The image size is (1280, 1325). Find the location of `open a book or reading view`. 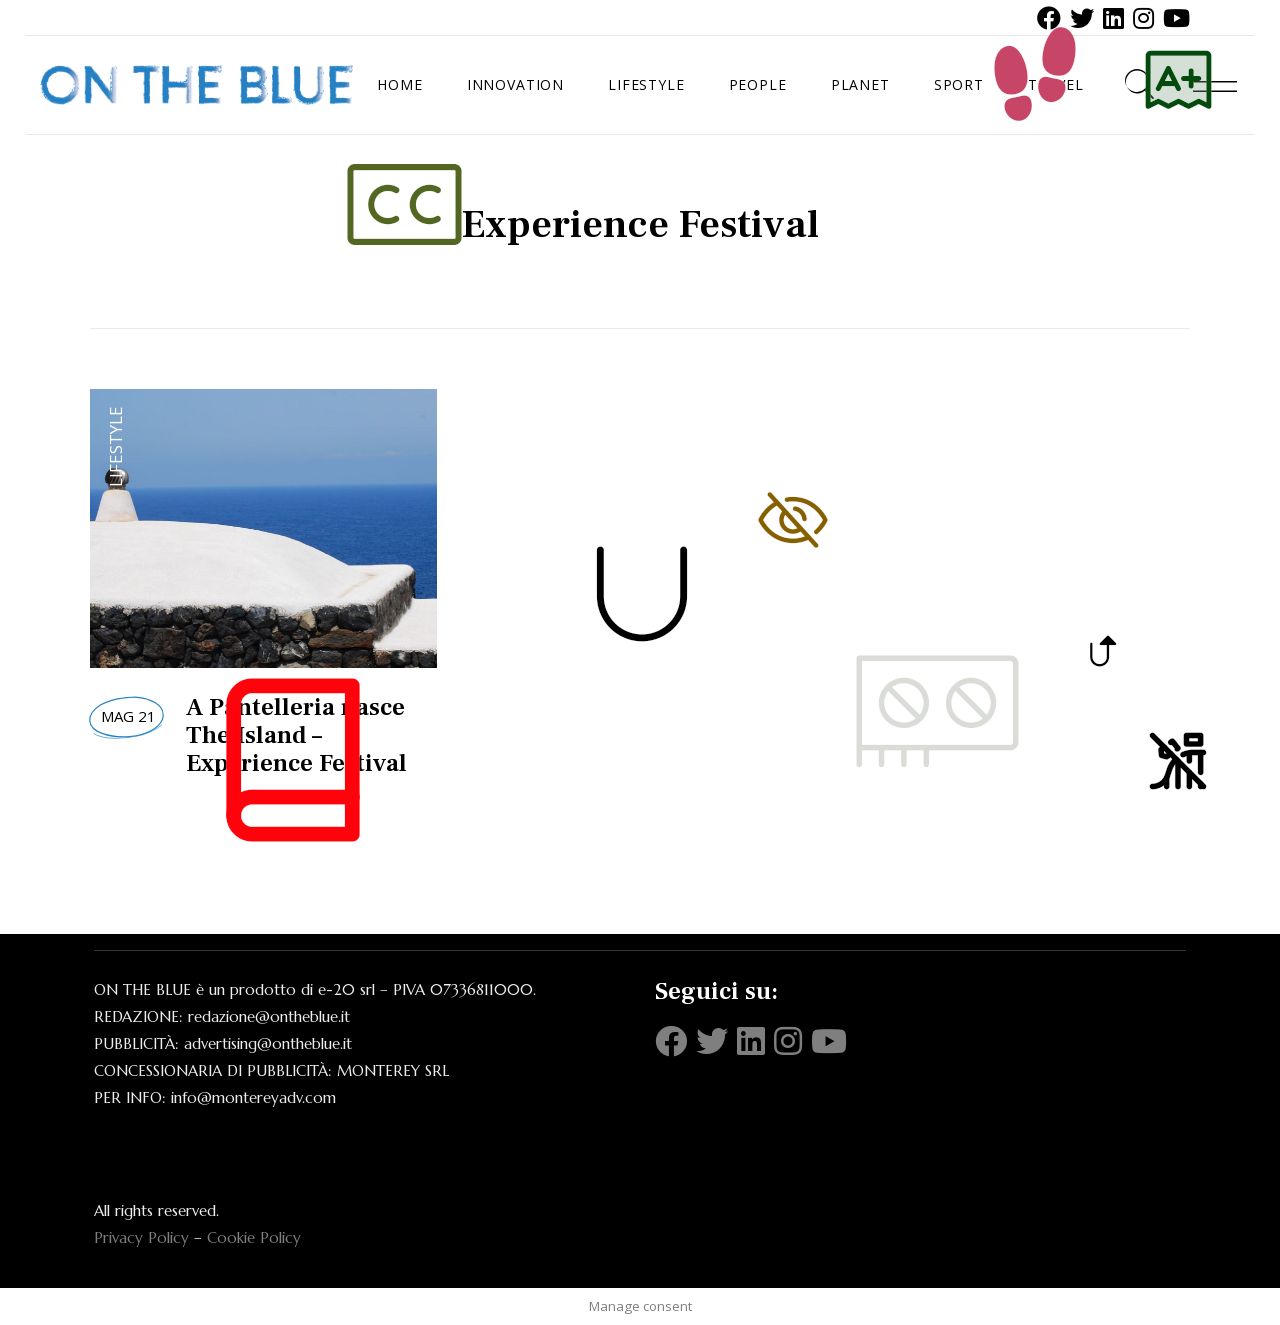

open a book or reading view is located at coordinates (293, 760).